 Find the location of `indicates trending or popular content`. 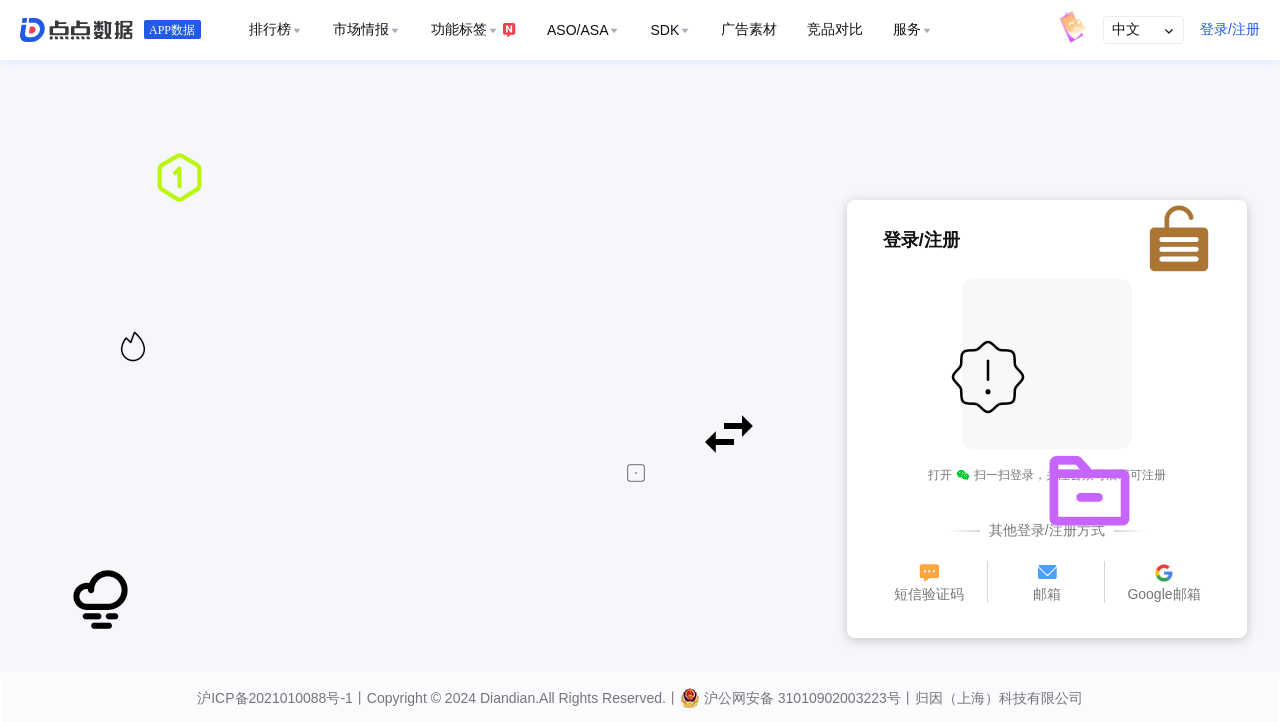

indicates trending or popular content is located at coordinates (133, 347).